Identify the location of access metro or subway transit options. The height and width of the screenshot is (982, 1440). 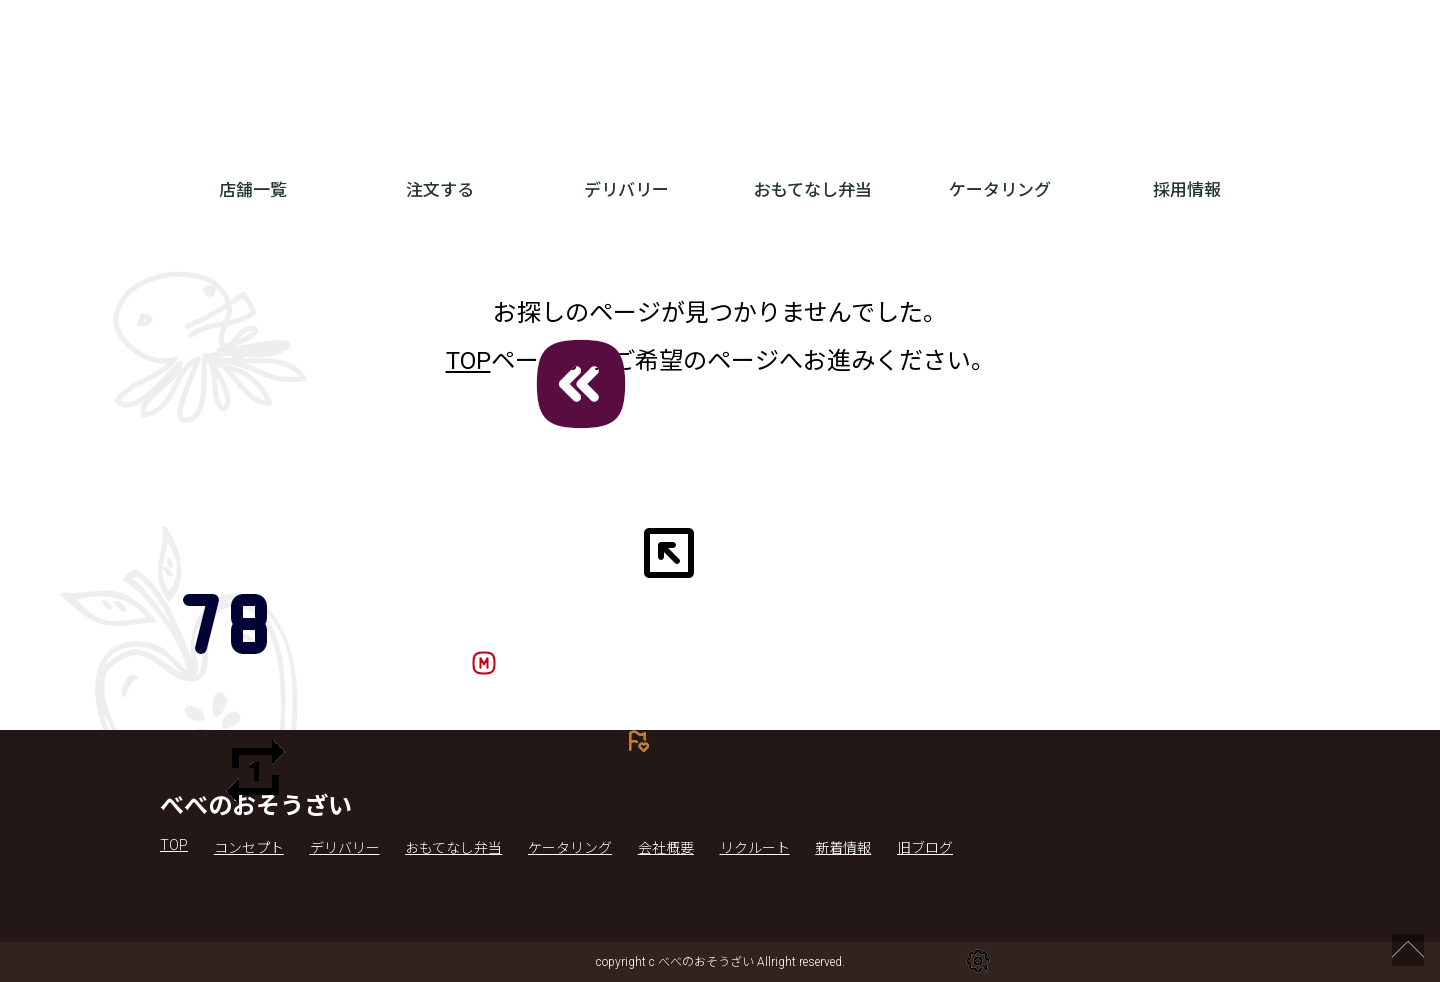
(484, 663).